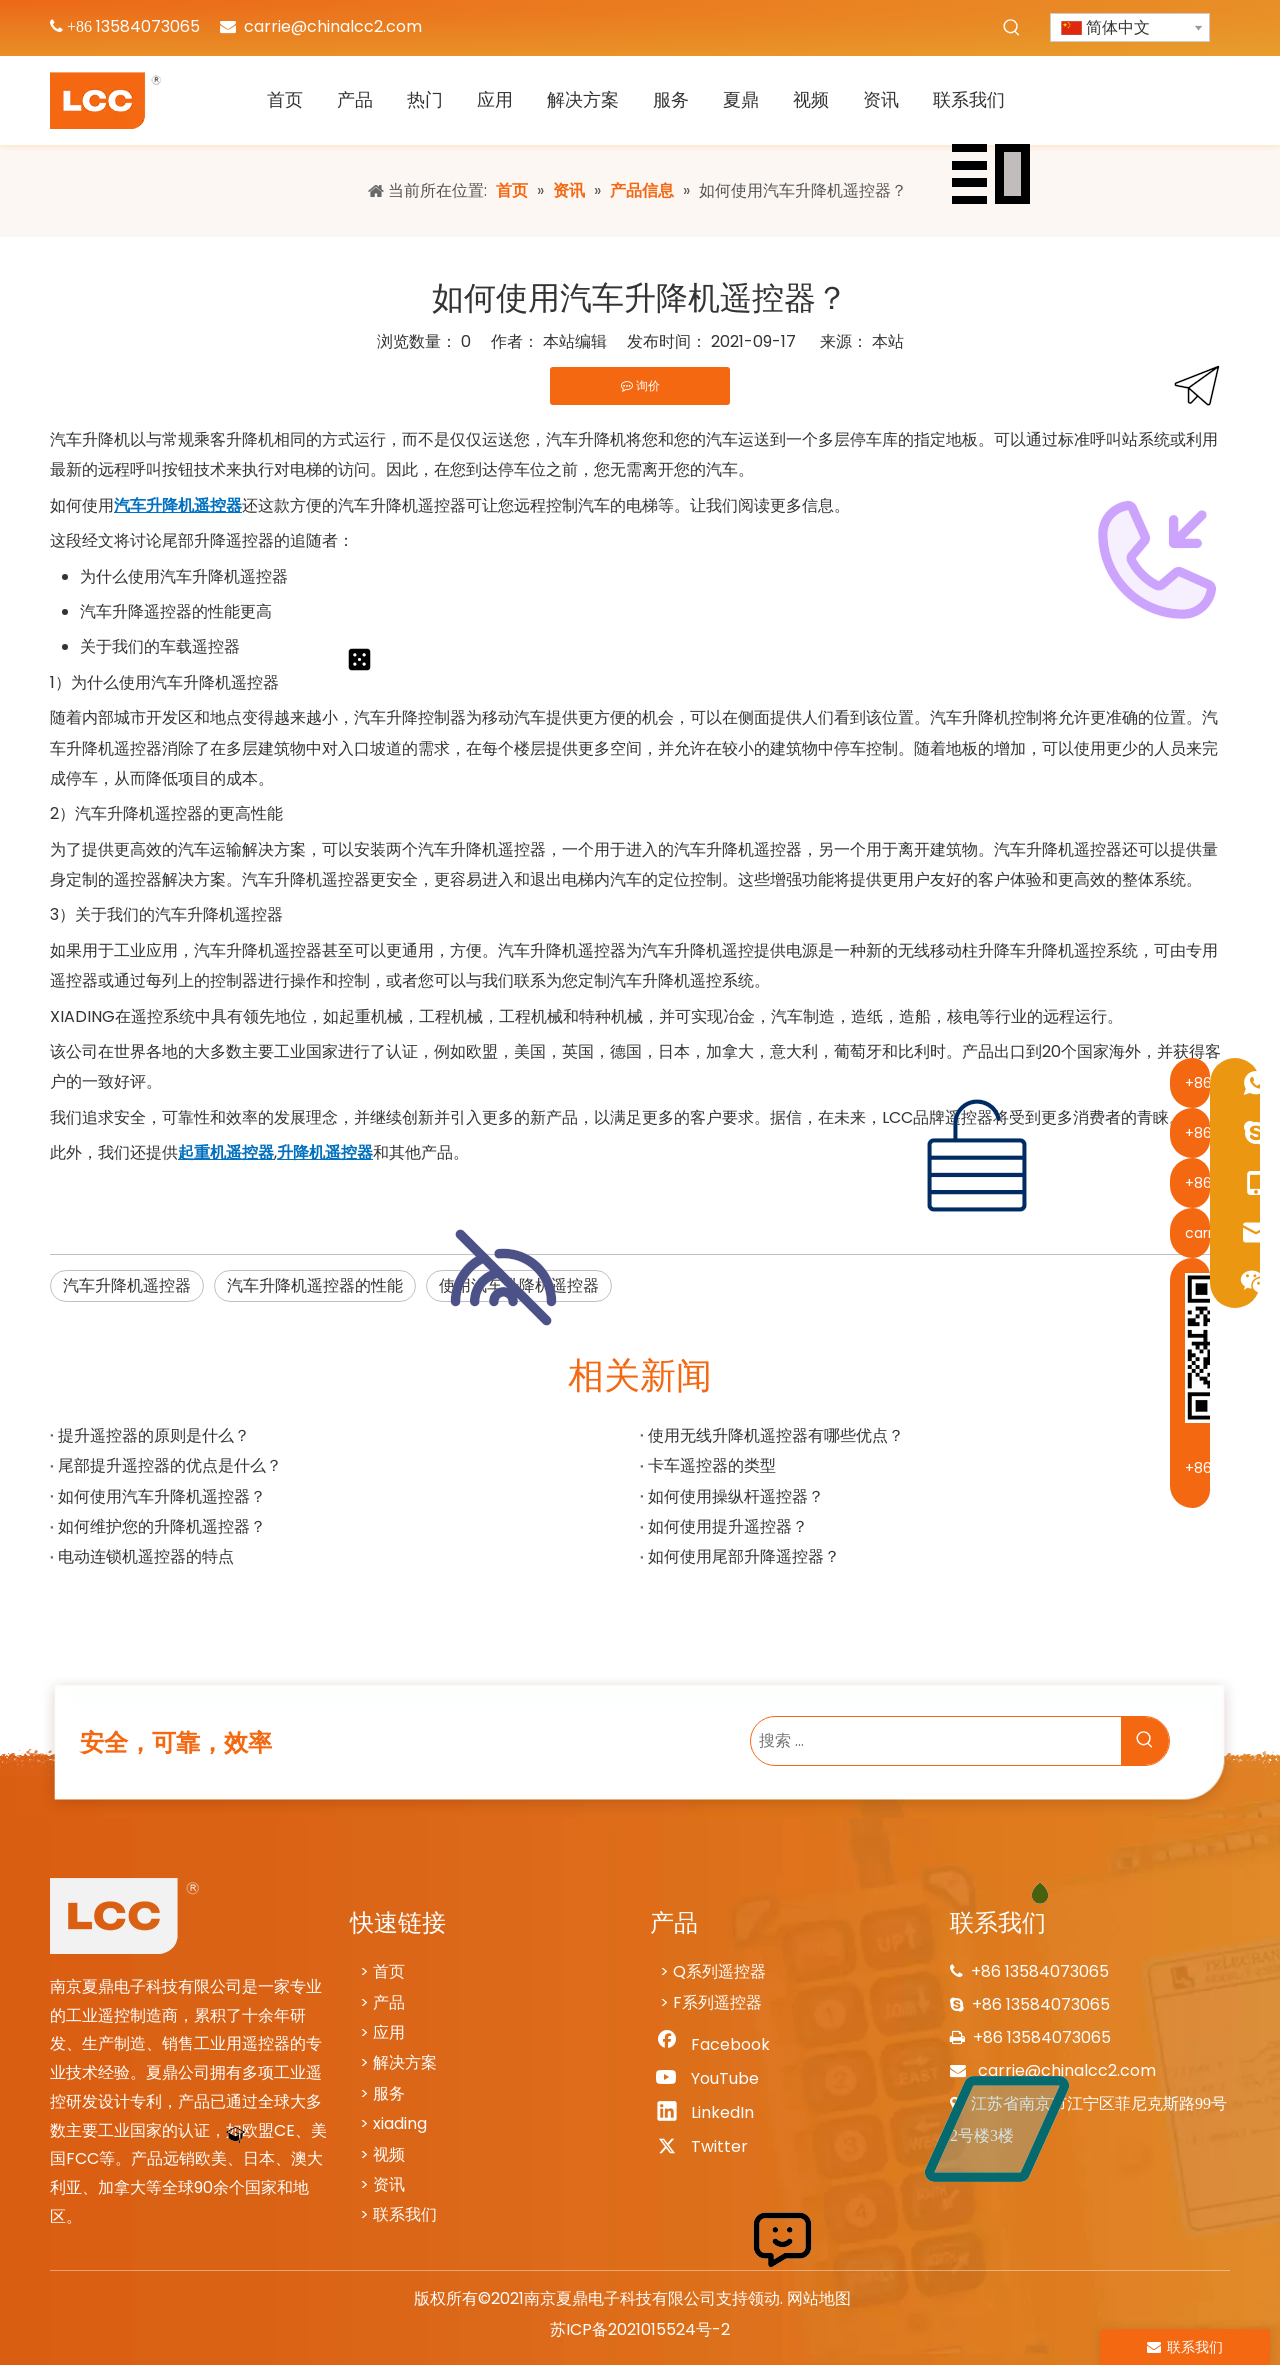 This screenshot has width=1280, height=2365. What do you see at coordinates (782, 2238) in the screenshot?
I see `open chatbot or AI assistant` at bounding box center [782, 2238].